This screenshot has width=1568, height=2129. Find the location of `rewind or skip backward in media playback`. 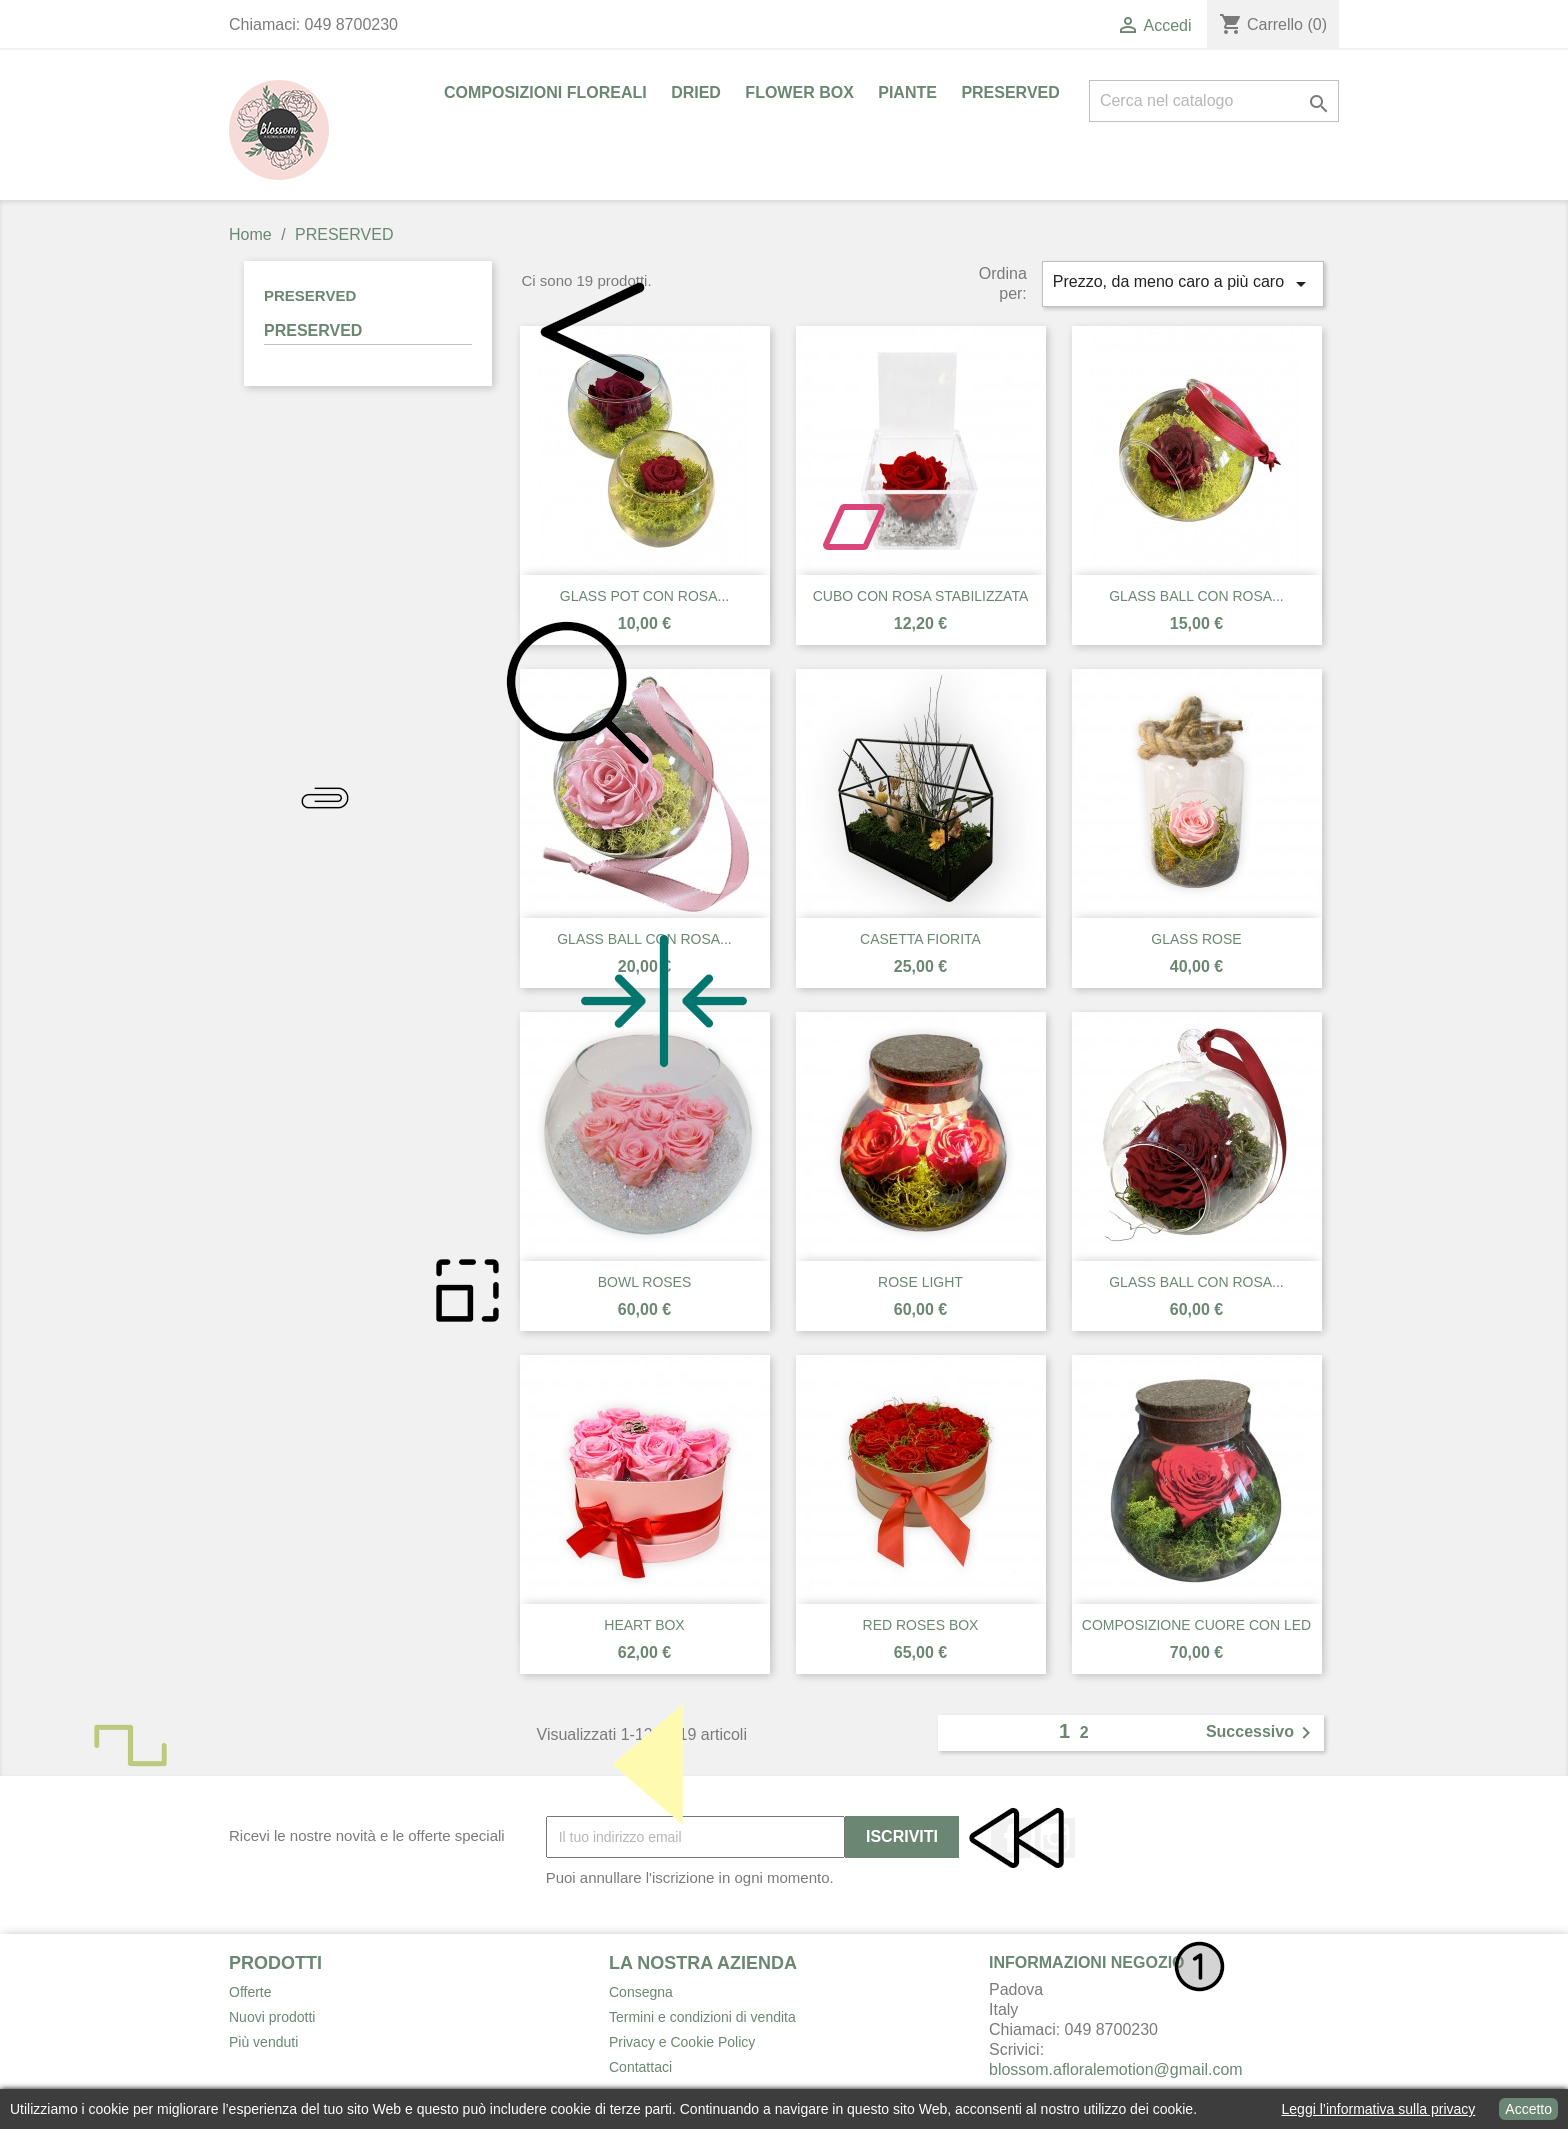

rewind or skip backward in media playback is located at coordinates (1020, 1838).